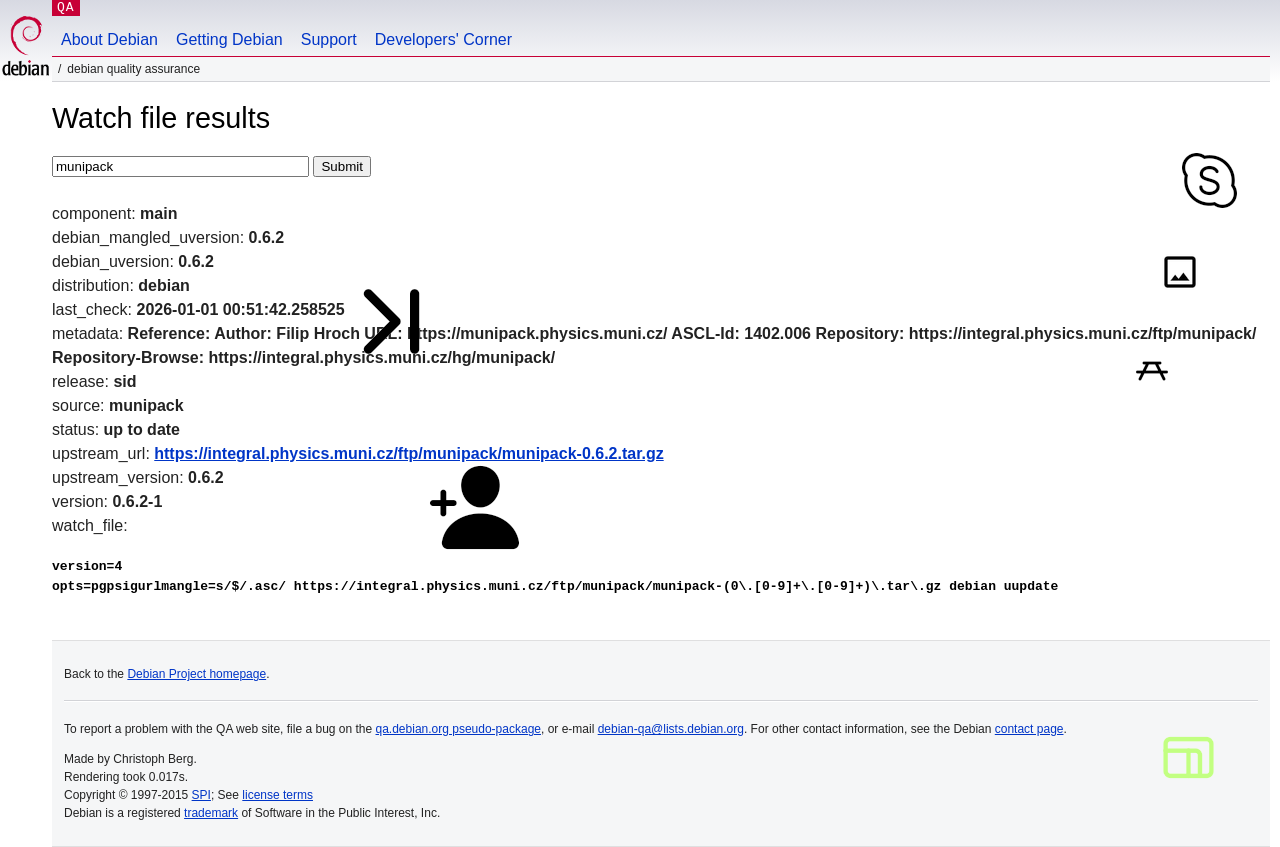 Image resolution: width=1280 pixels, height=847 pixels. I want to click on find nearby picnic areas, so click(1152, 371).